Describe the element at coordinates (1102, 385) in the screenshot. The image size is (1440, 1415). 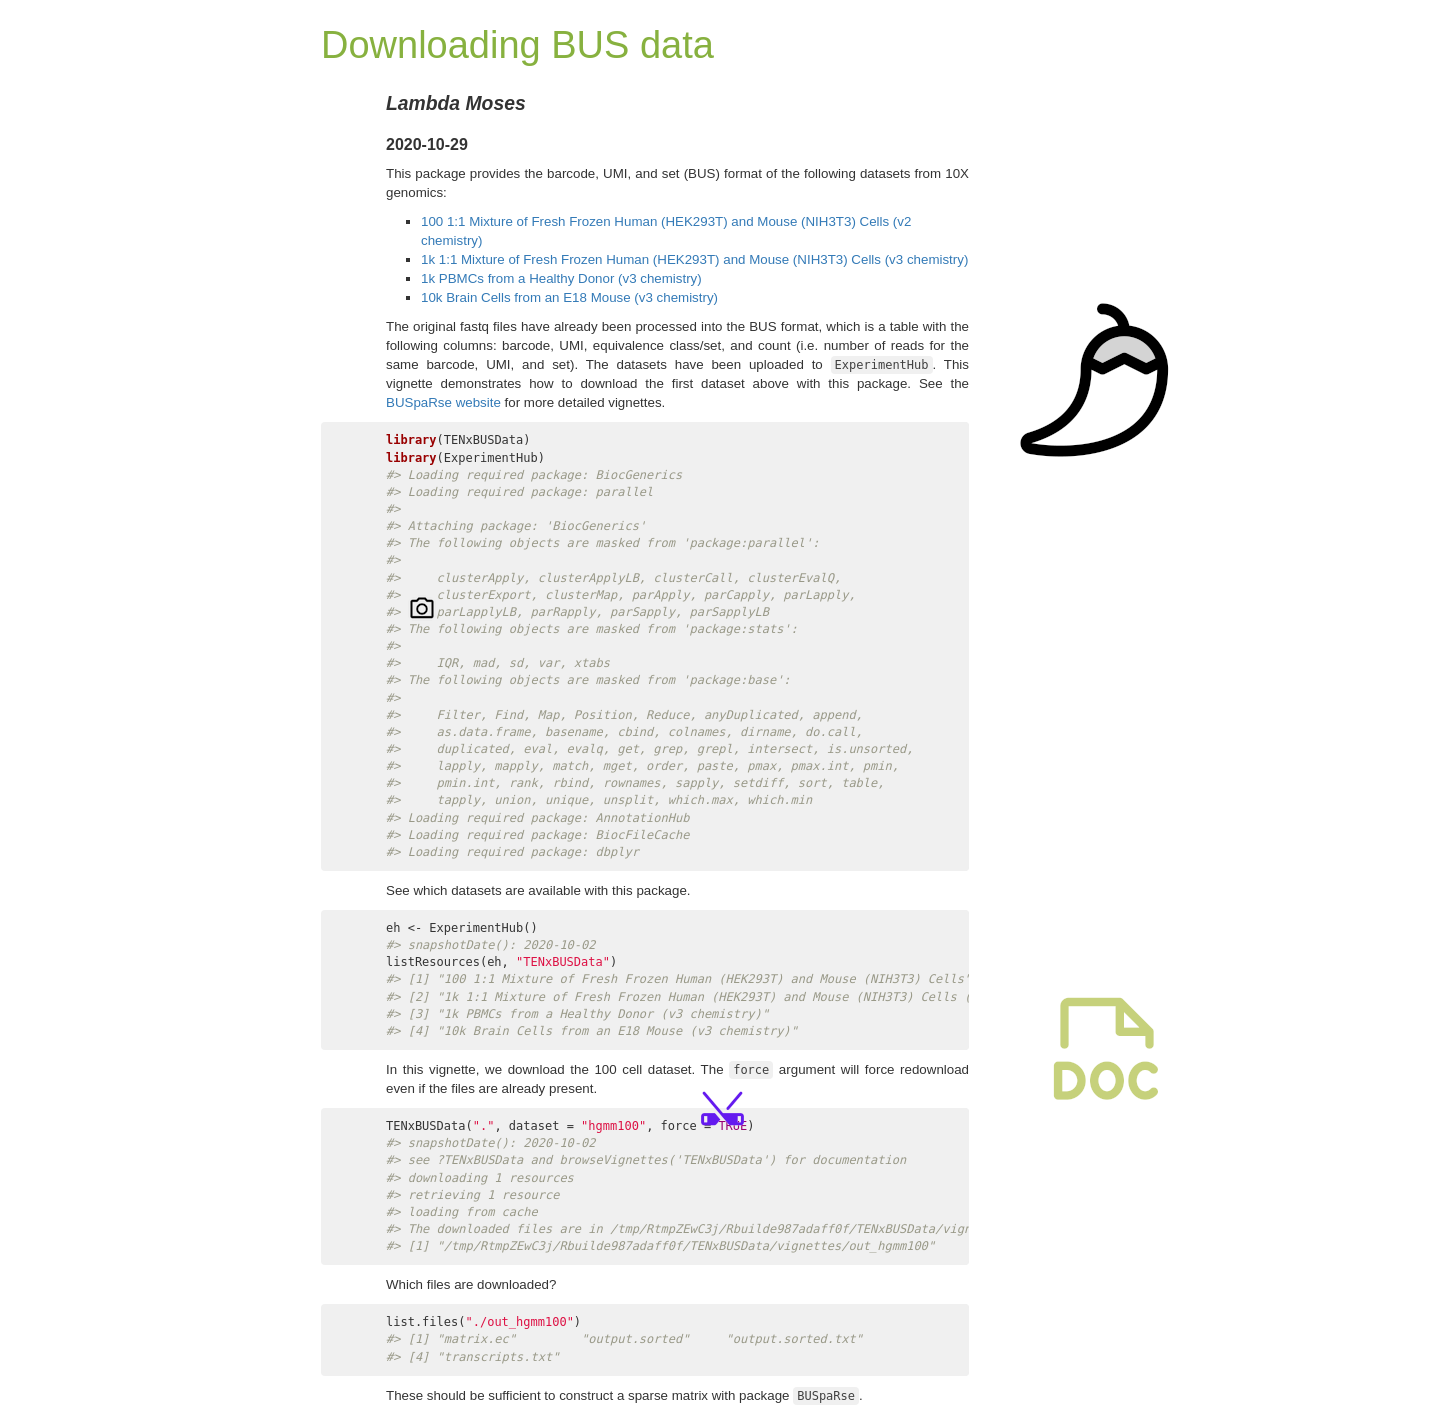
I see `indicates spicy food or heat level` at that location.